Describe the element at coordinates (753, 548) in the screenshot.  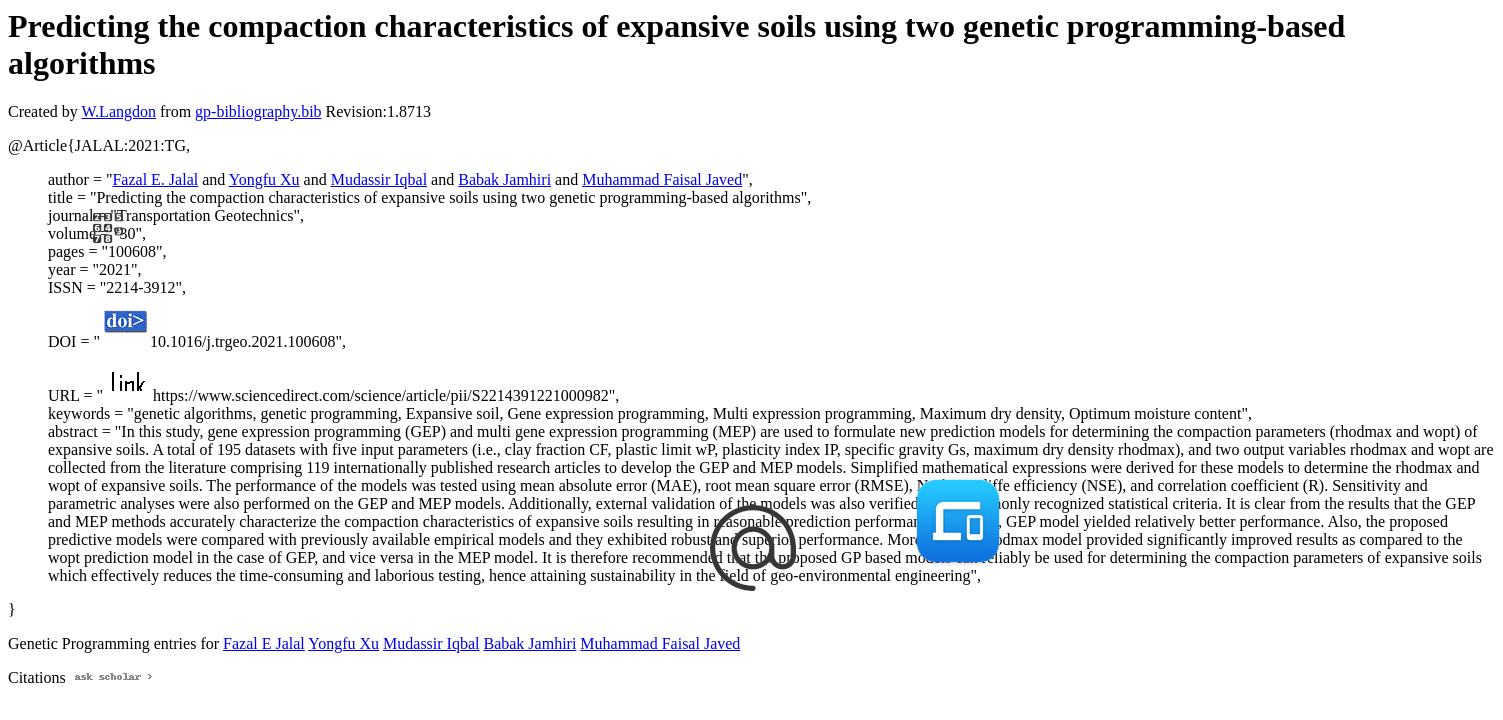
I see `manage linked online accounts` at that location.